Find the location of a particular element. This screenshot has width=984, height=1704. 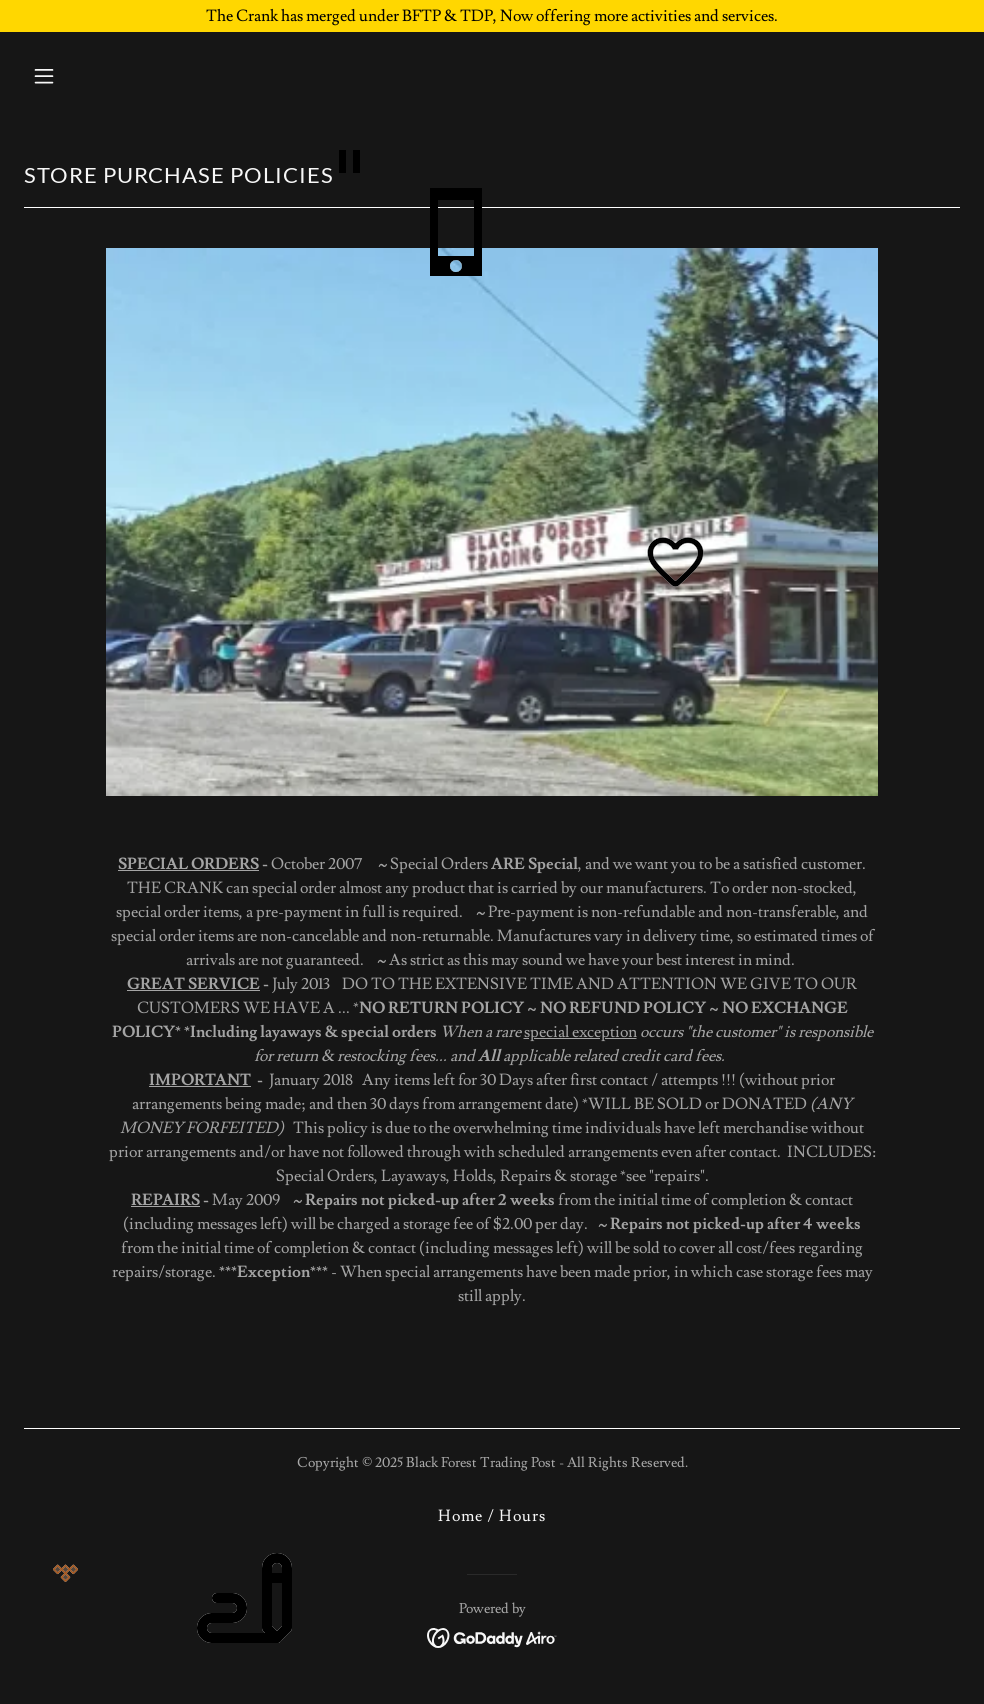

pause media playback is located at coordinates (349, 161).